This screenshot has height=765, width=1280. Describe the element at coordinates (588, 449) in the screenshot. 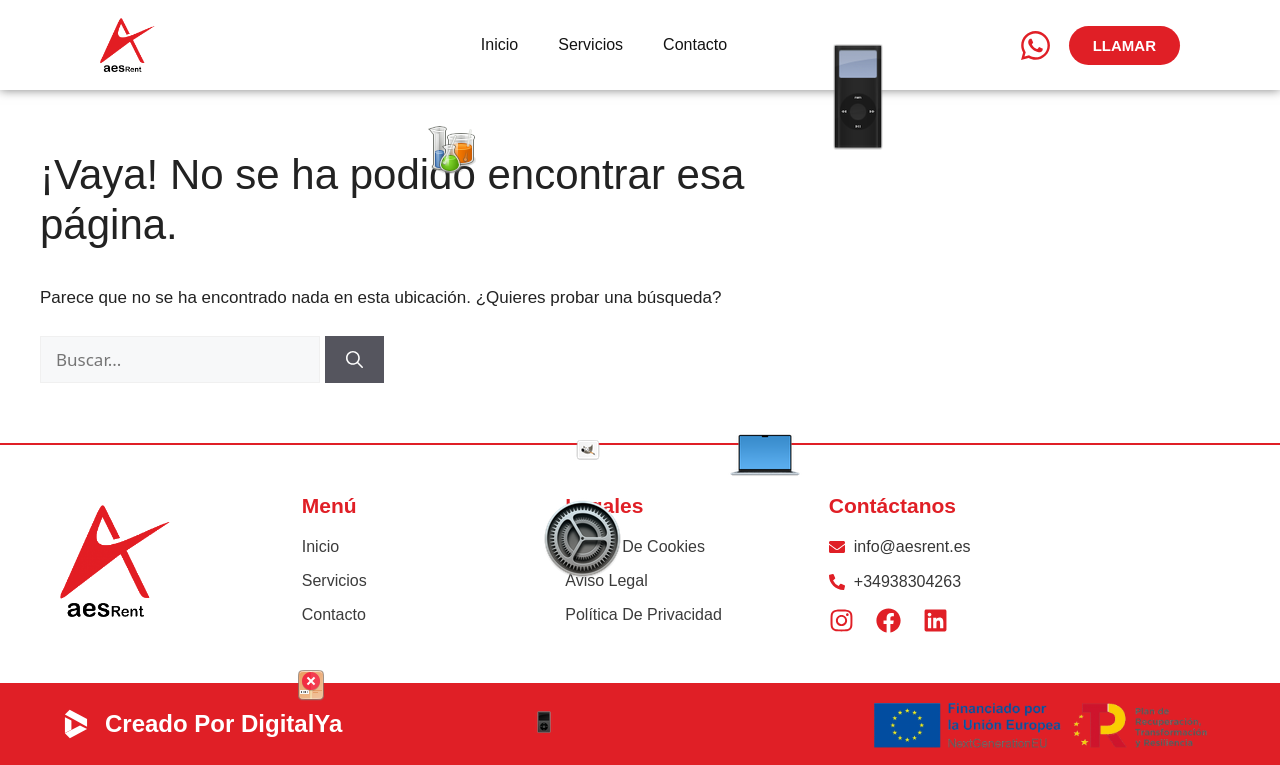

I see `open a GIMP project file` at that location.